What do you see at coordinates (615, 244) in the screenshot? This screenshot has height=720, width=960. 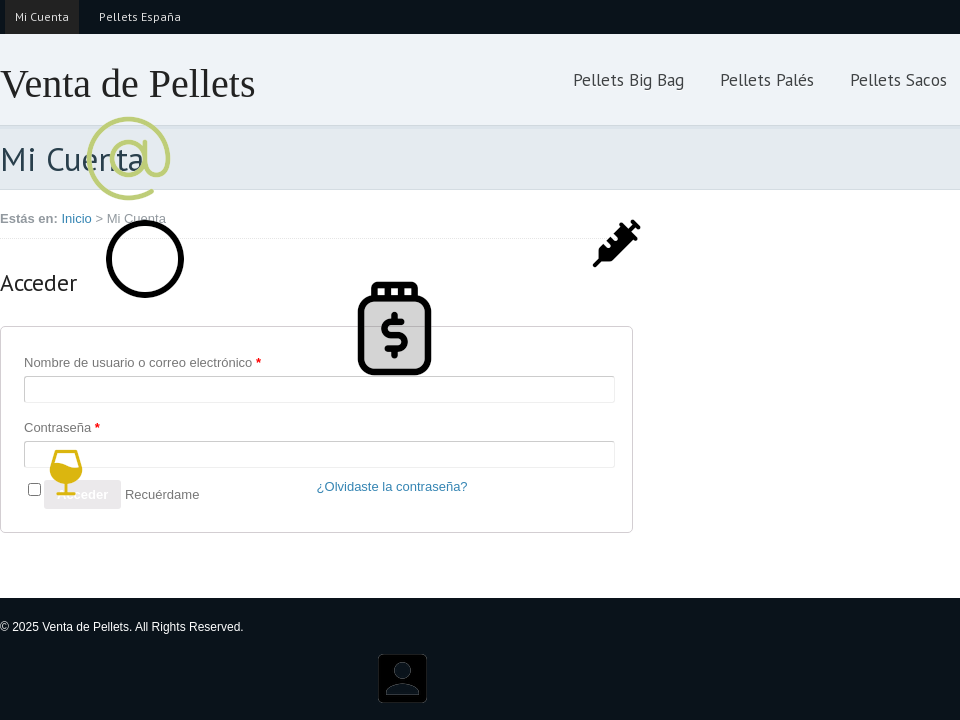 I see `access medical or health-related features` at bounding box center [615, 244].